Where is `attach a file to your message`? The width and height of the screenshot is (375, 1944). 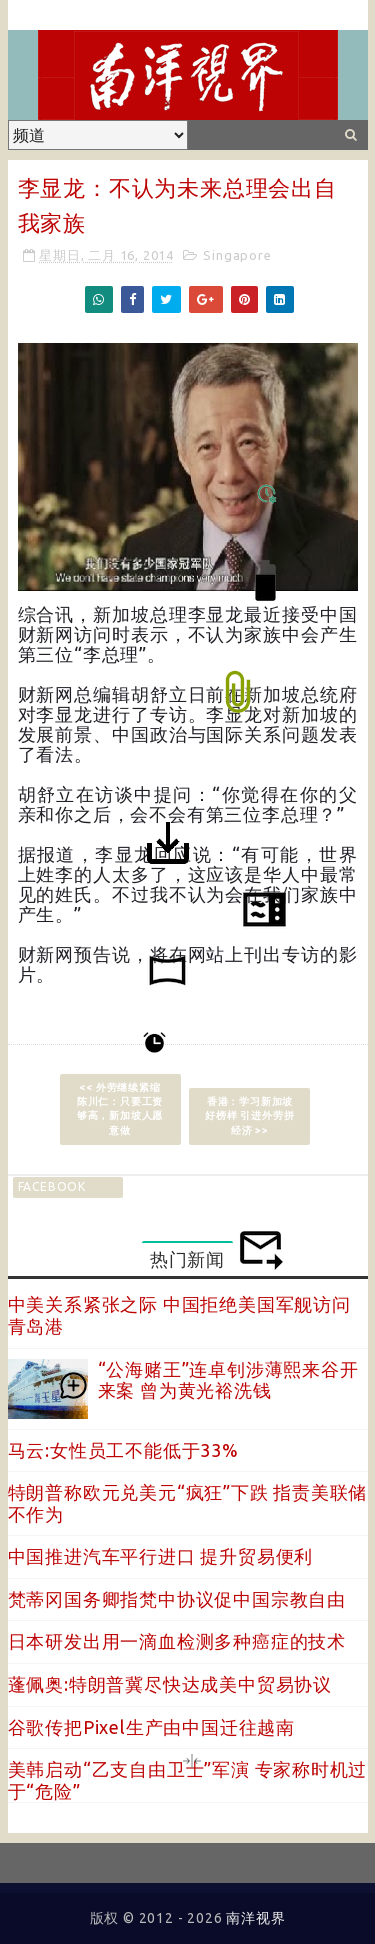 attach a file to your message is located at coordinates (238, 692).